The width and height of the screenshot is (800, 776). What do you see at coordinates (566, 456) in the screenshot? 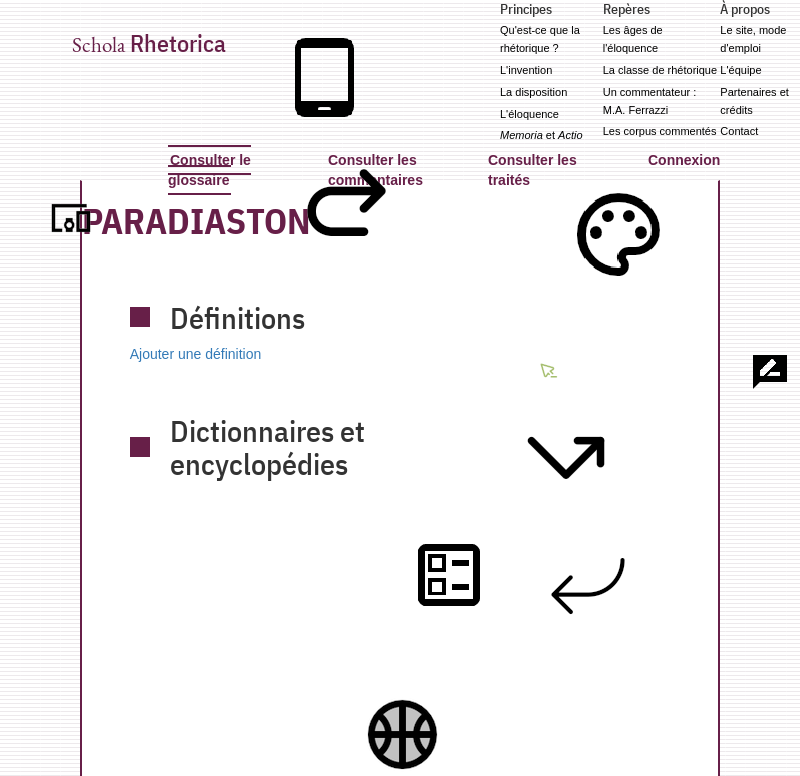
I see `reply to a message or thread` at bounding box center [566, 456].